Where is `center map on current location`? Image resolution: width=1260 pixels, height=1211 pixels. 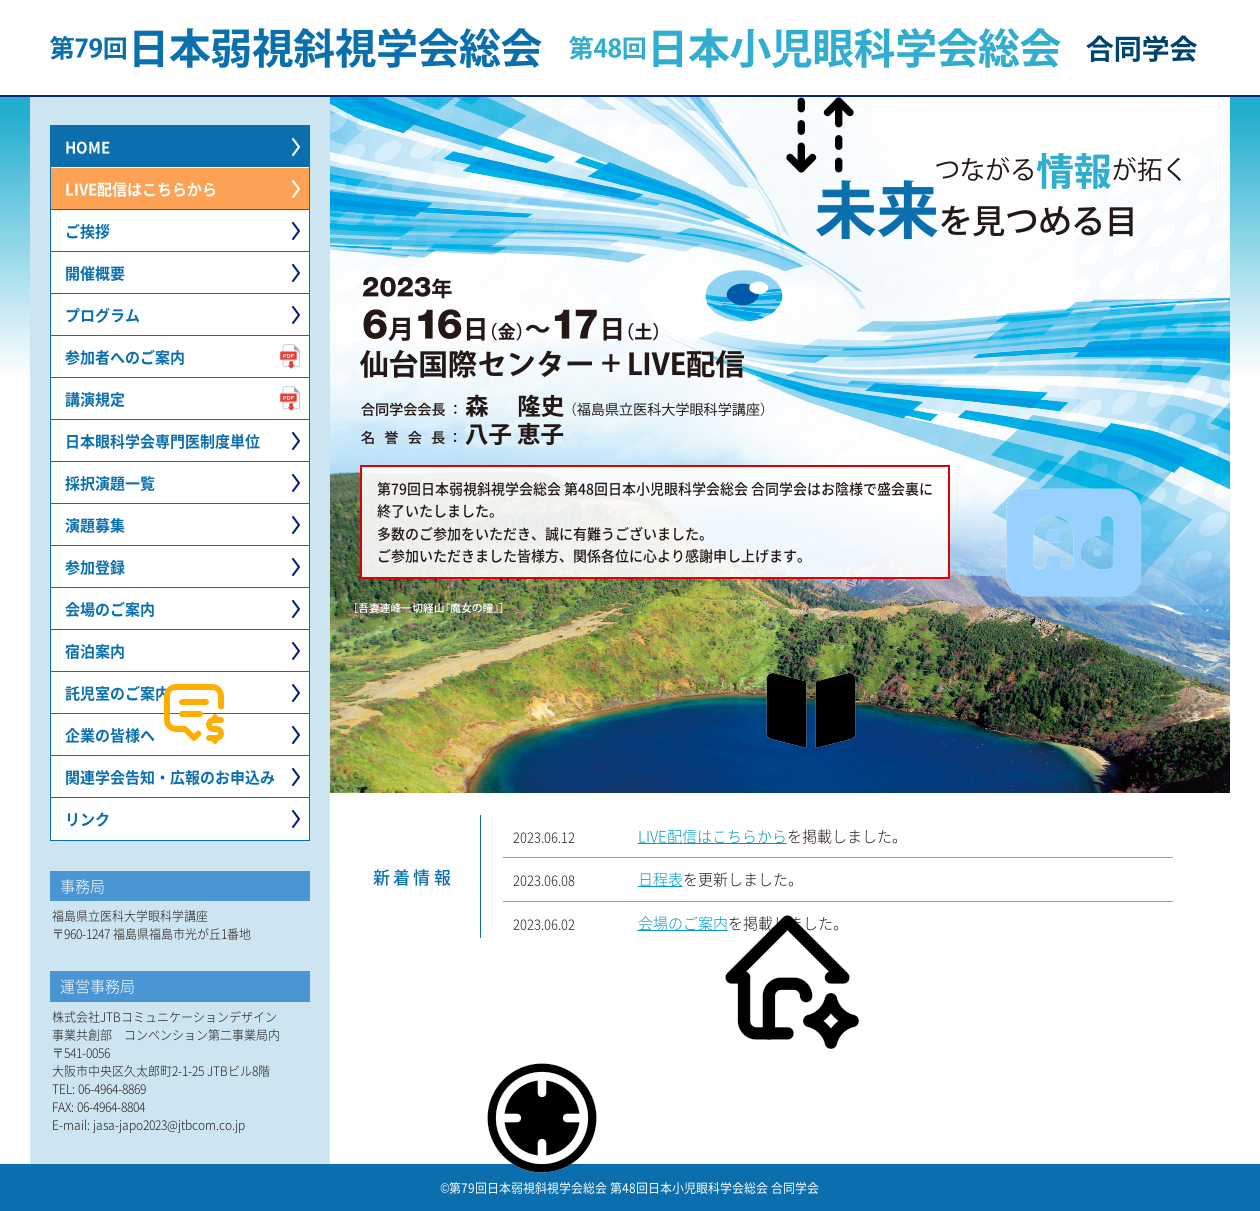
center map on current location is located at coordinates (542, 1118).